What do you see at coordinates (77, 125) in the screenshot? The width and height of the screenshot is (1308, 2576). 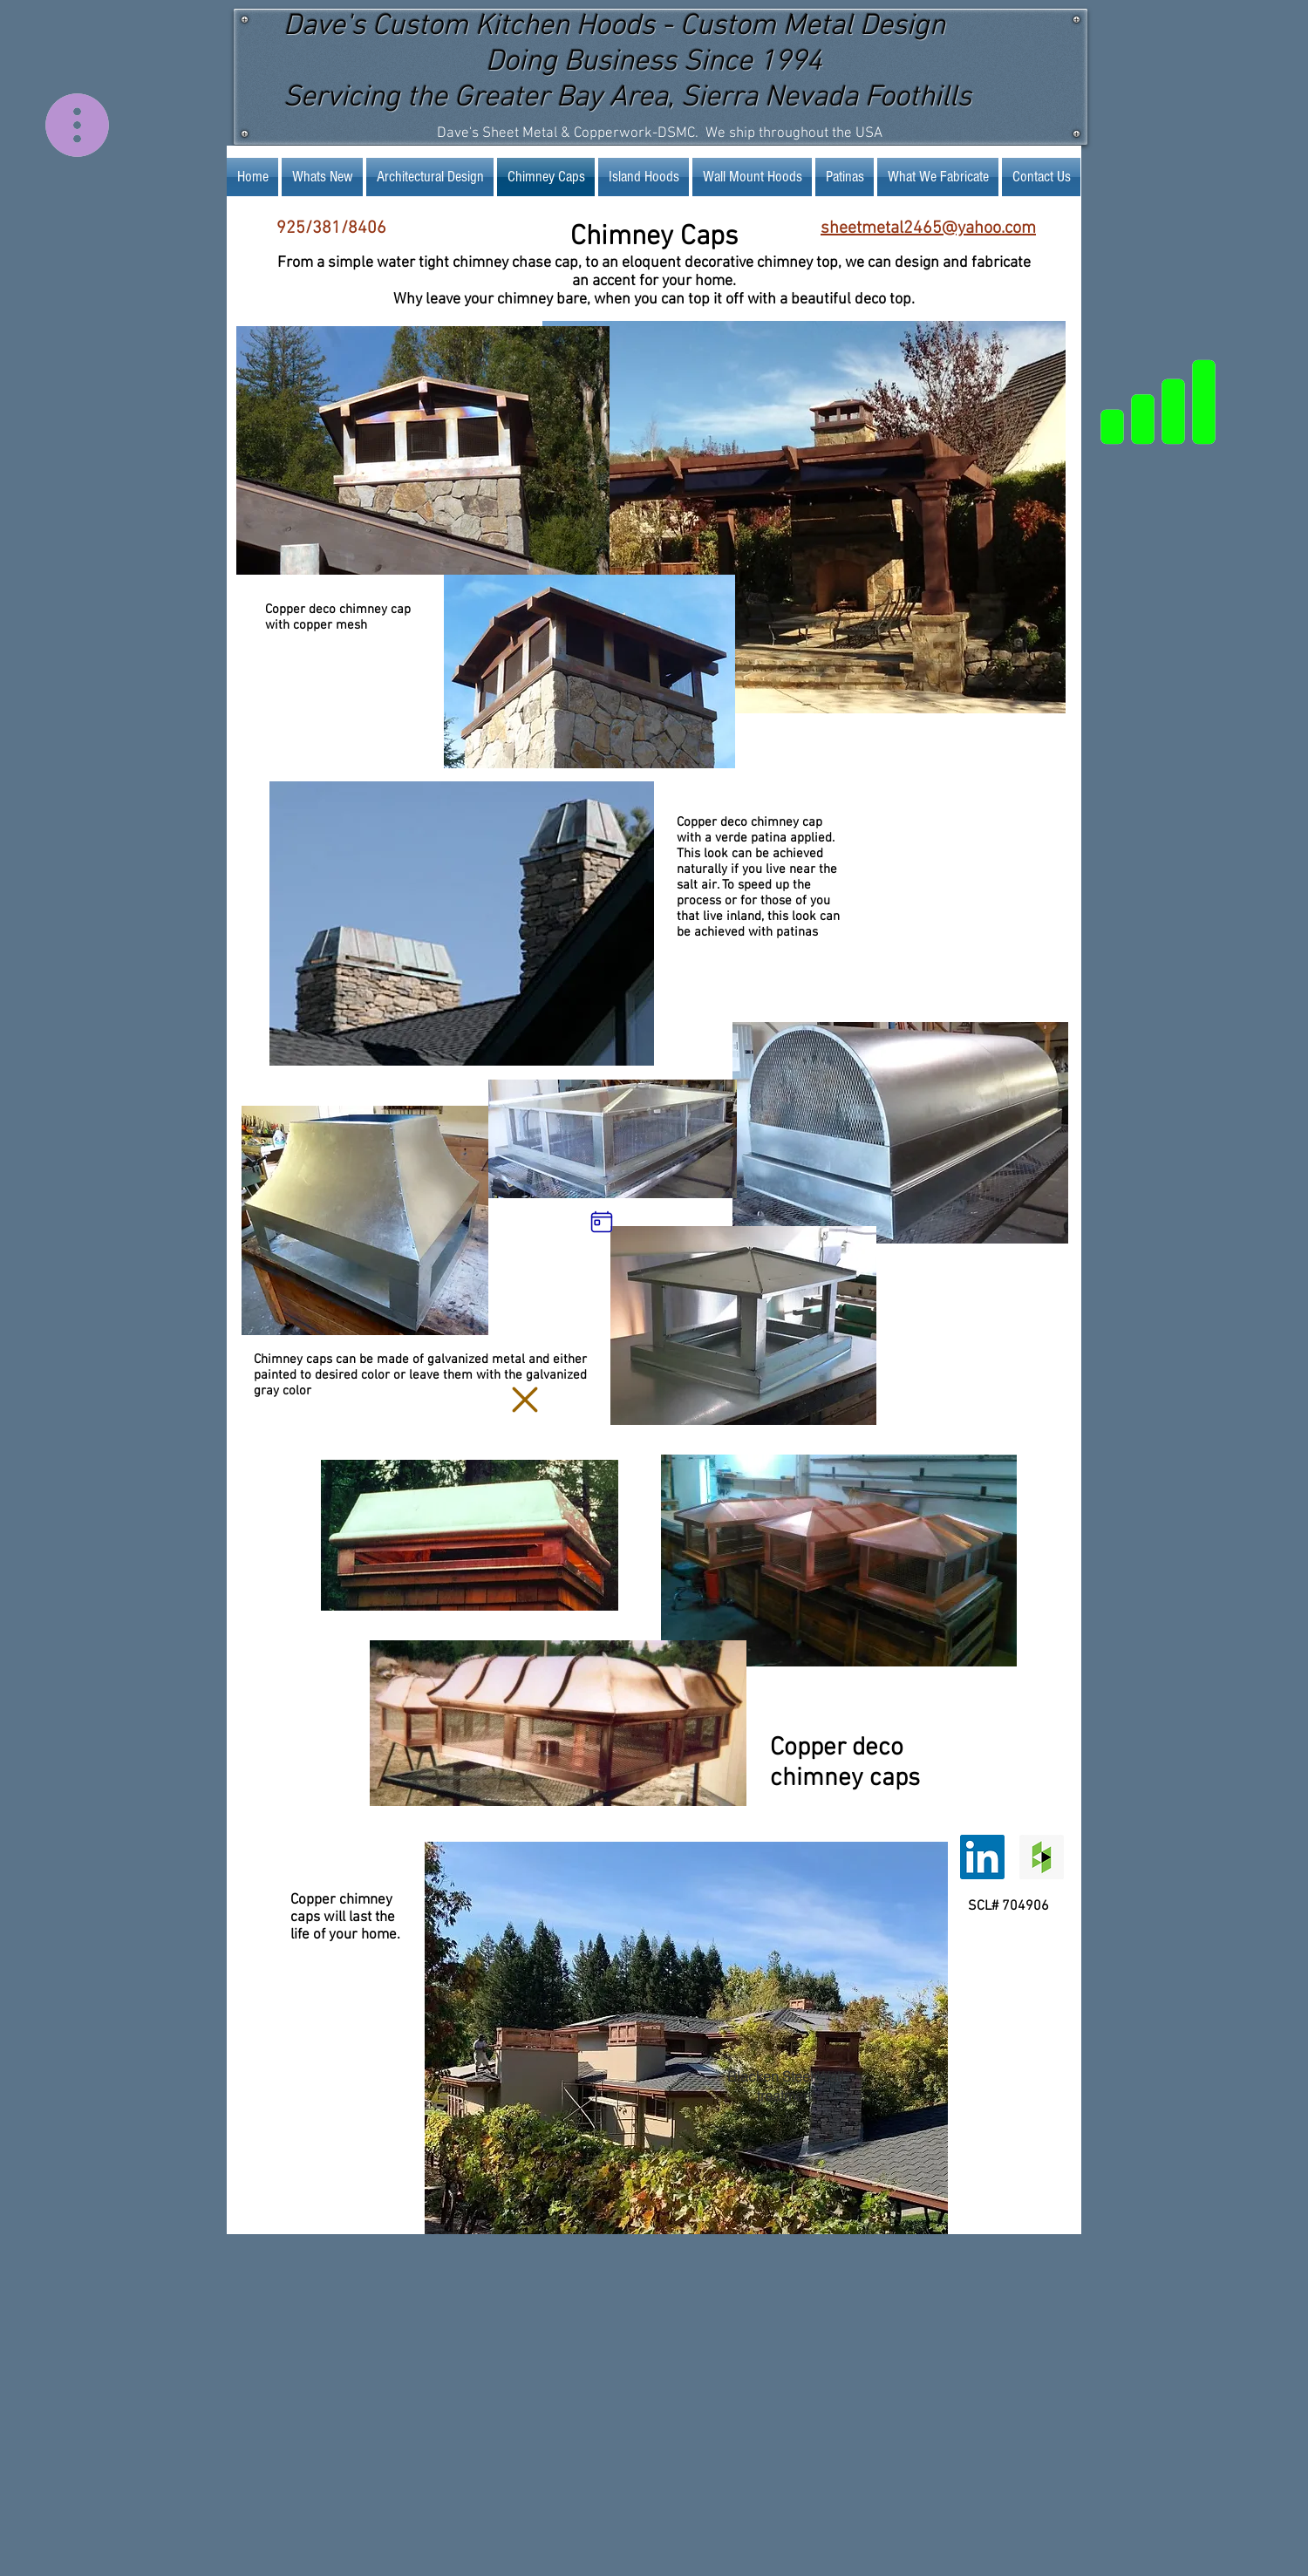 I see `open more options menu` at bounding box center [77, 125].